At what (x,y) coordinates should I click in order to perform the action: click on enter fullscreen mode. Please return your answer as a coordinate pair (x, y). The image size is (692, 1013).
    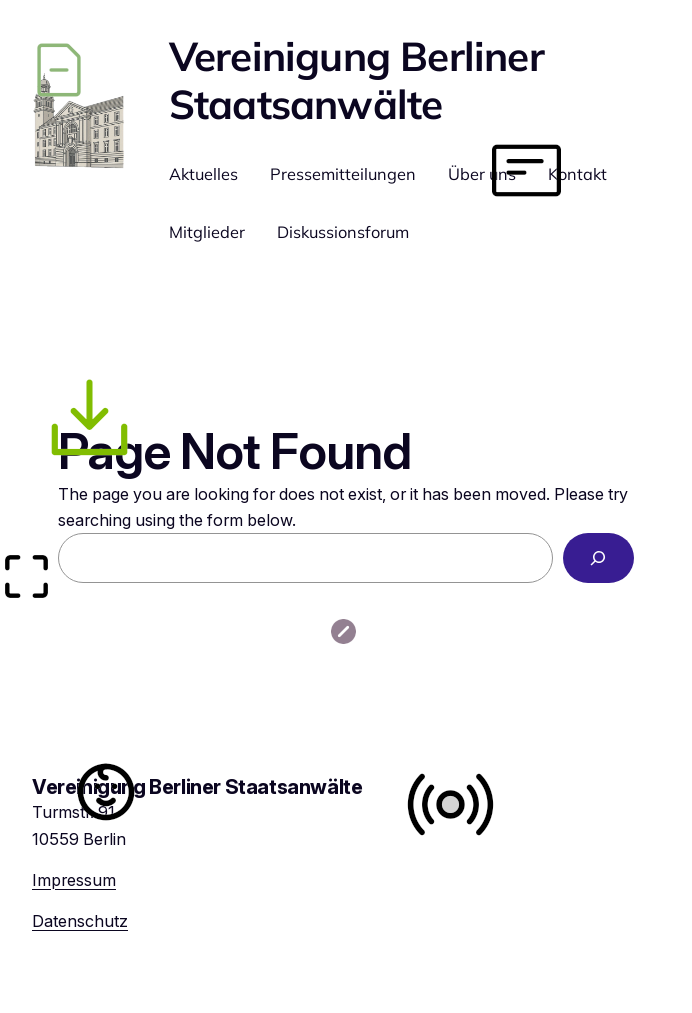
    Looking at the image, I should click on (26, 576).